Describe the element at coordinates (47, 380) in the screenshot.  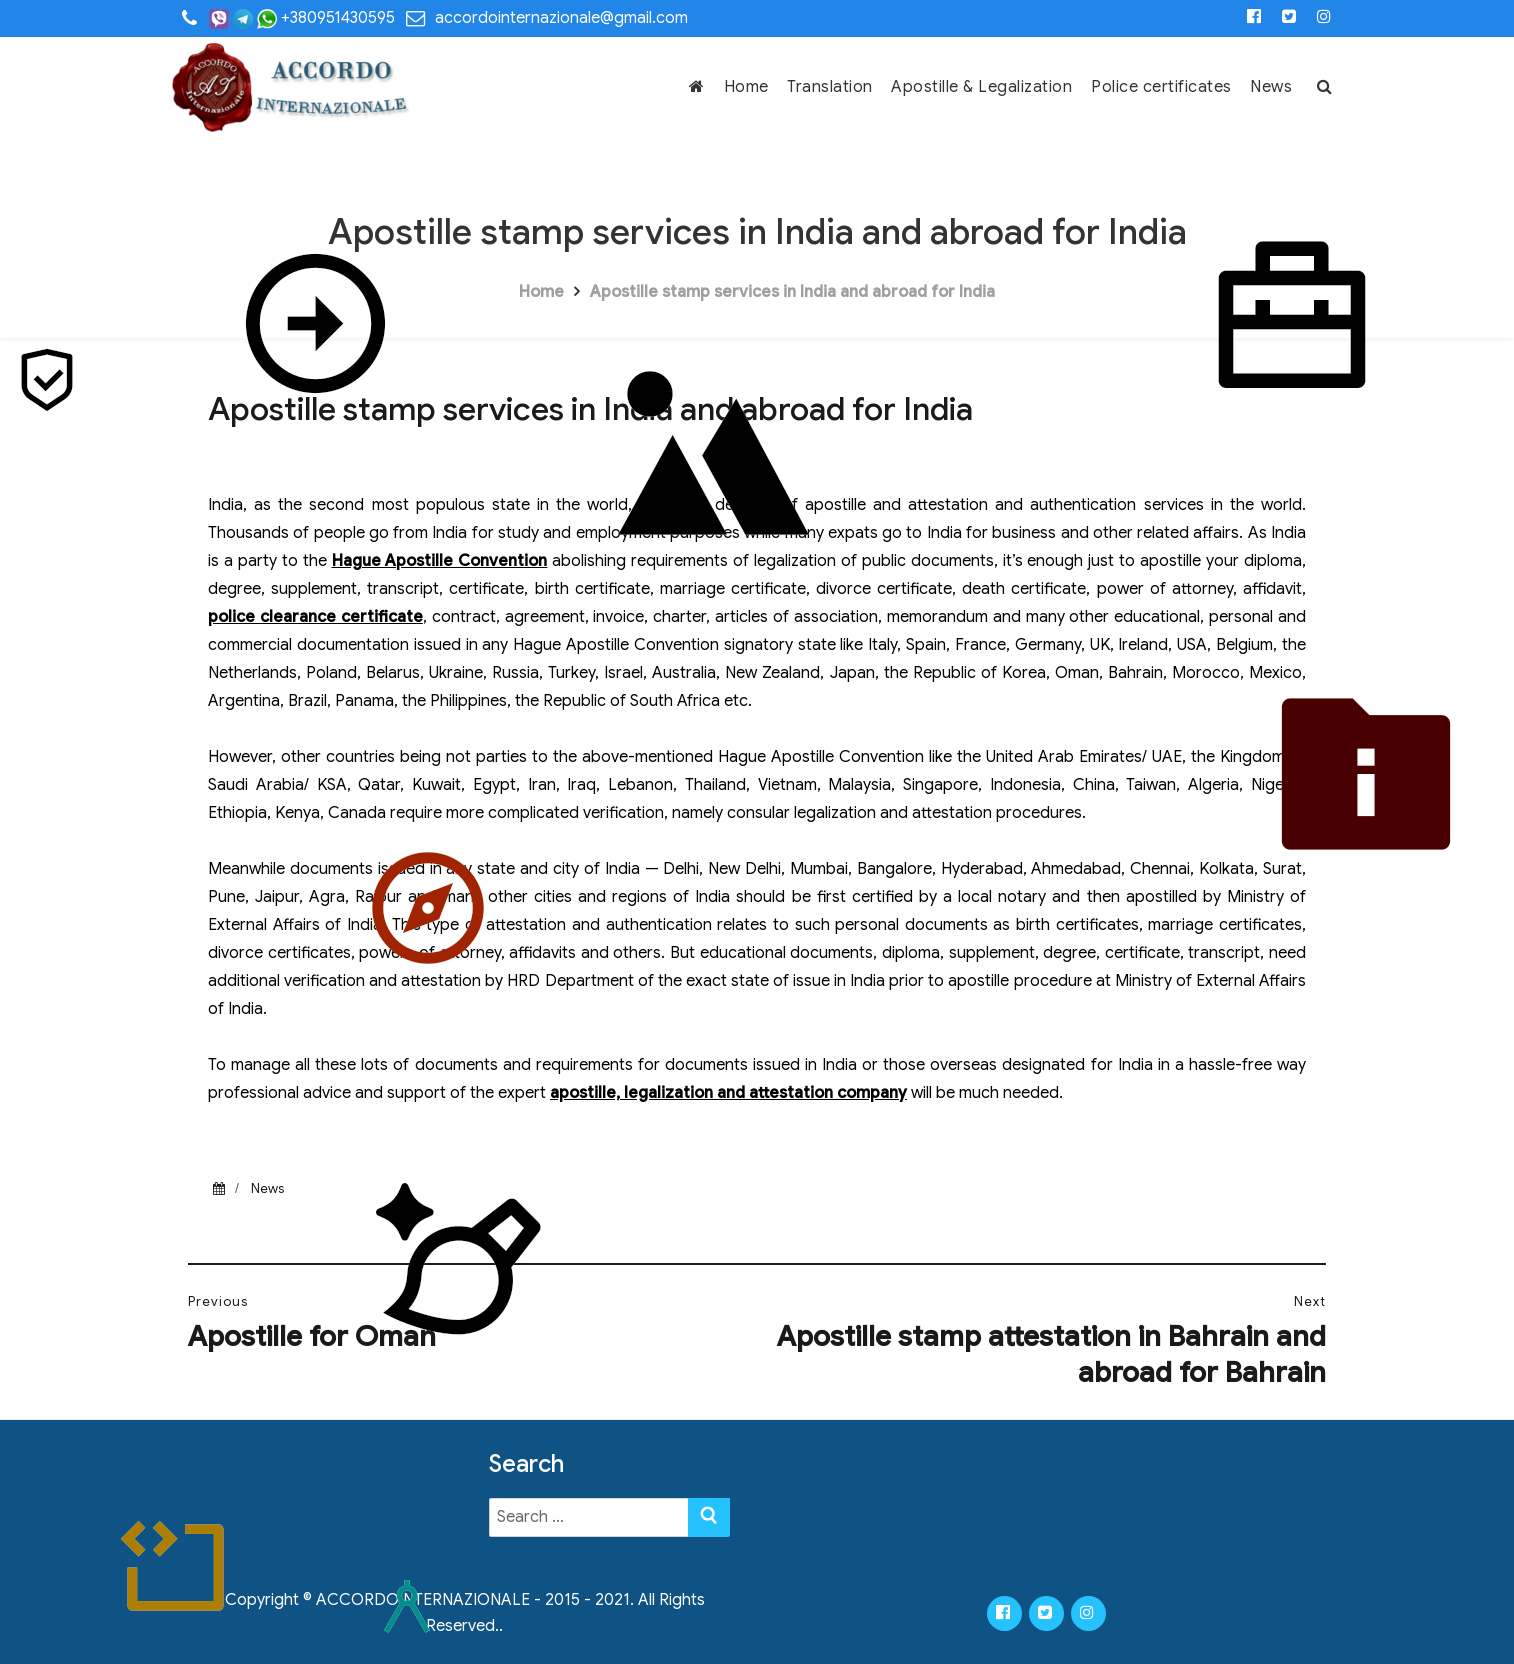
I see `indicates verified security or protection status` at that location.